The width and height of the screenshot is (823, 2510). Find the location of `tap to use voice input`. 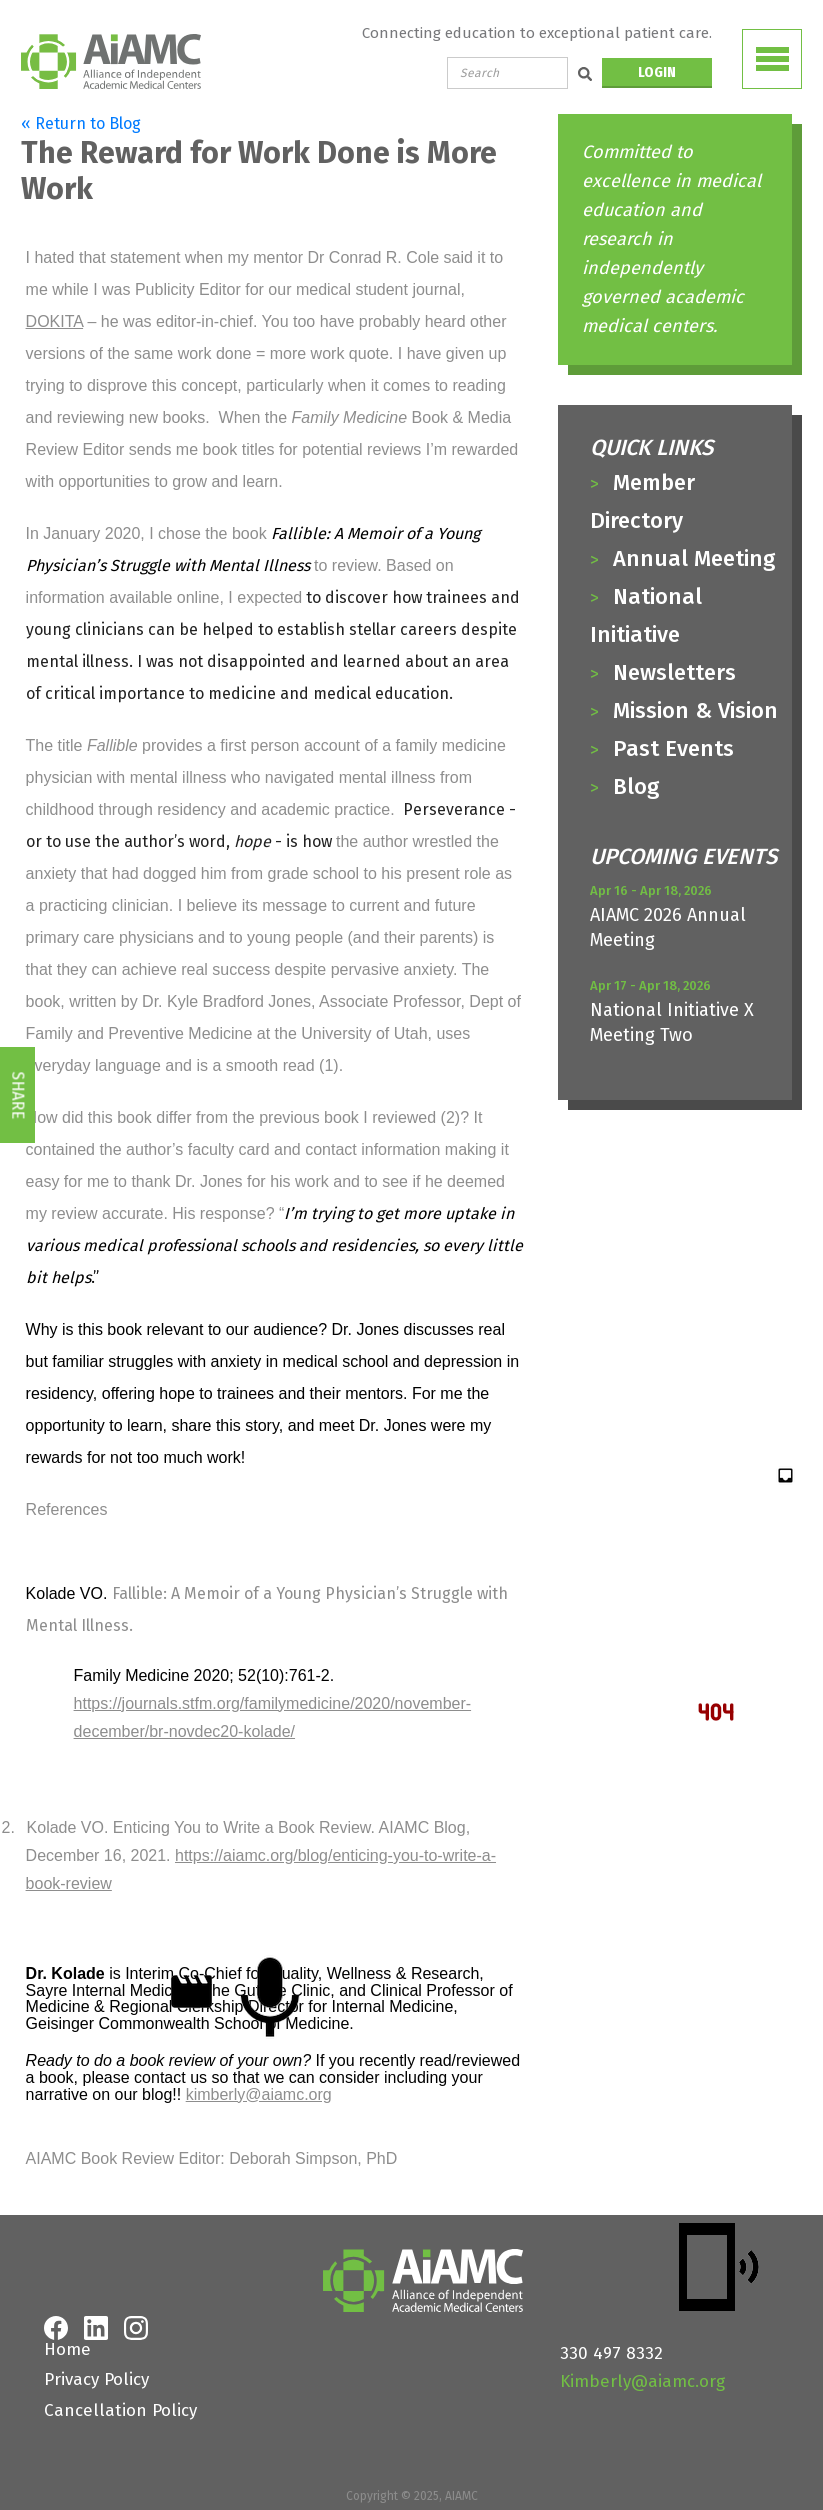

tap to use voice input is located at coordinates (270, 1995).